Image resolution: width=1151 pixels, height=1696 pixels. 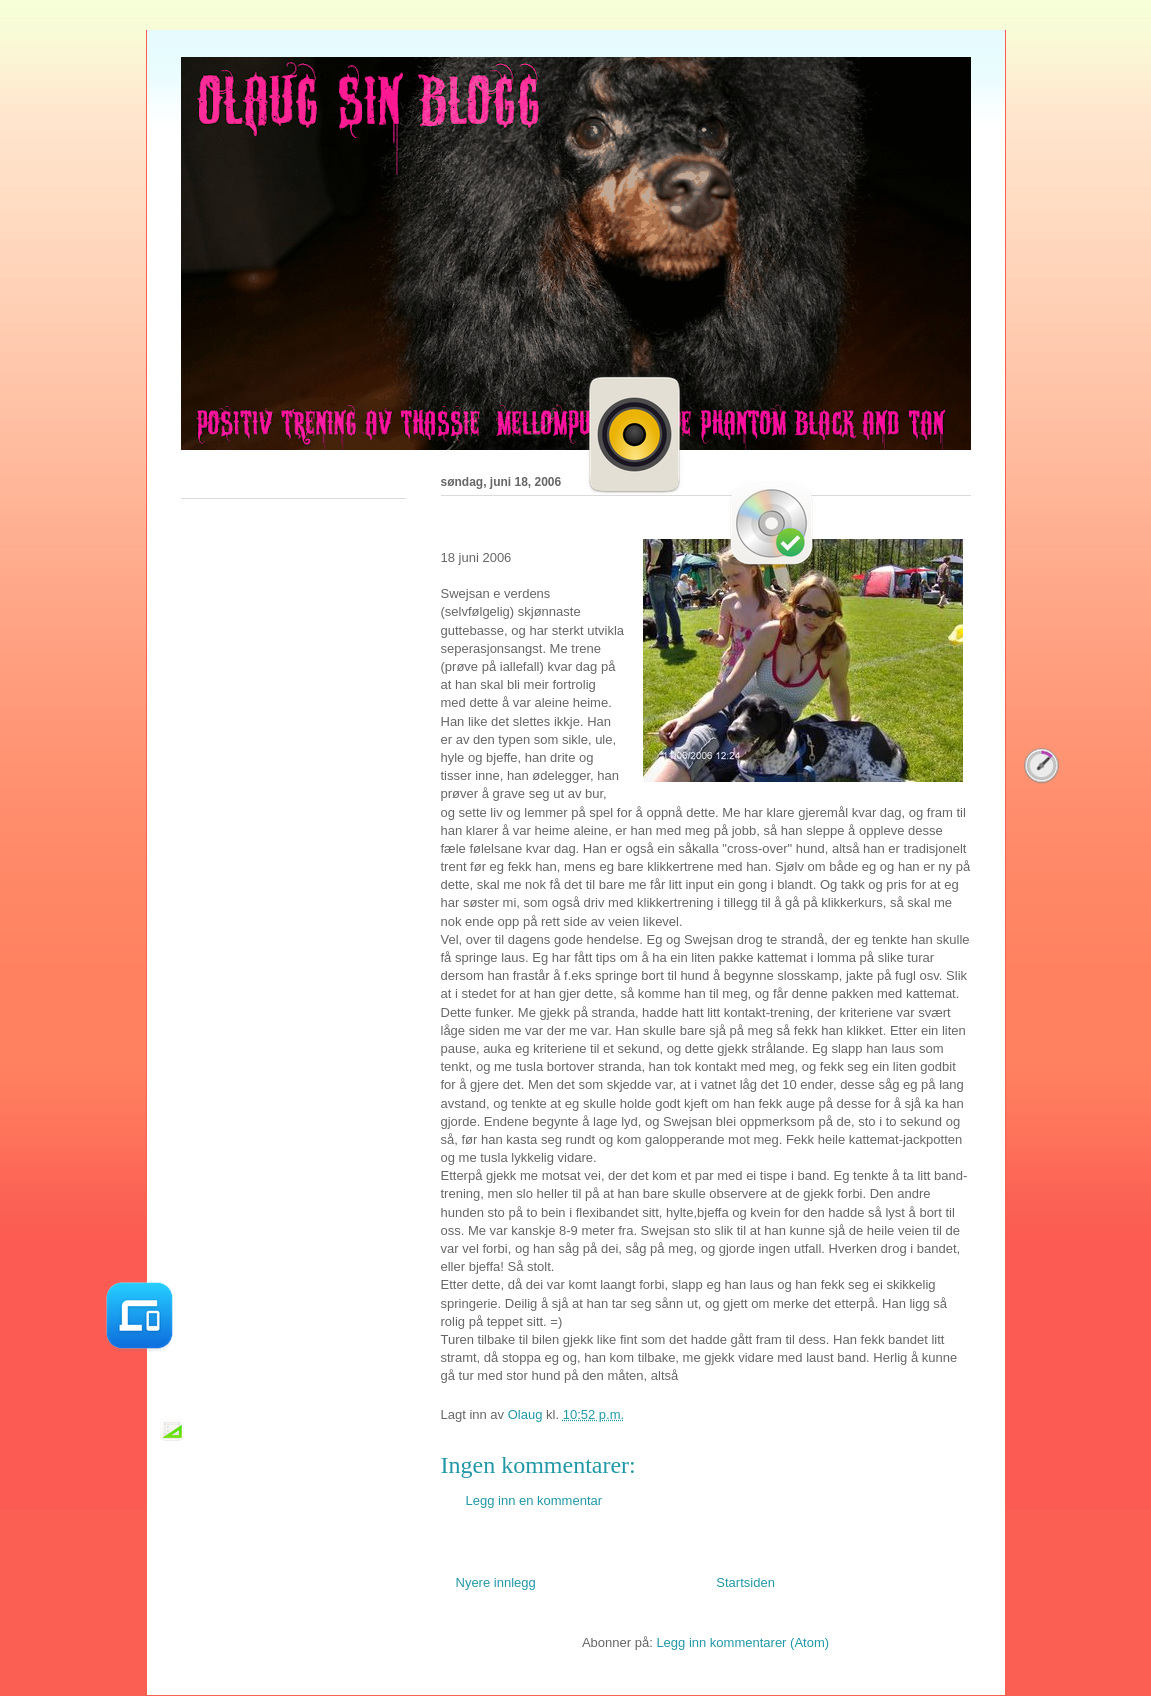 What do you see at coordinates (139, 1315) in the screenshot?
I see `connect and sync devices with zorin connect` at bounding box center [139, 1315].